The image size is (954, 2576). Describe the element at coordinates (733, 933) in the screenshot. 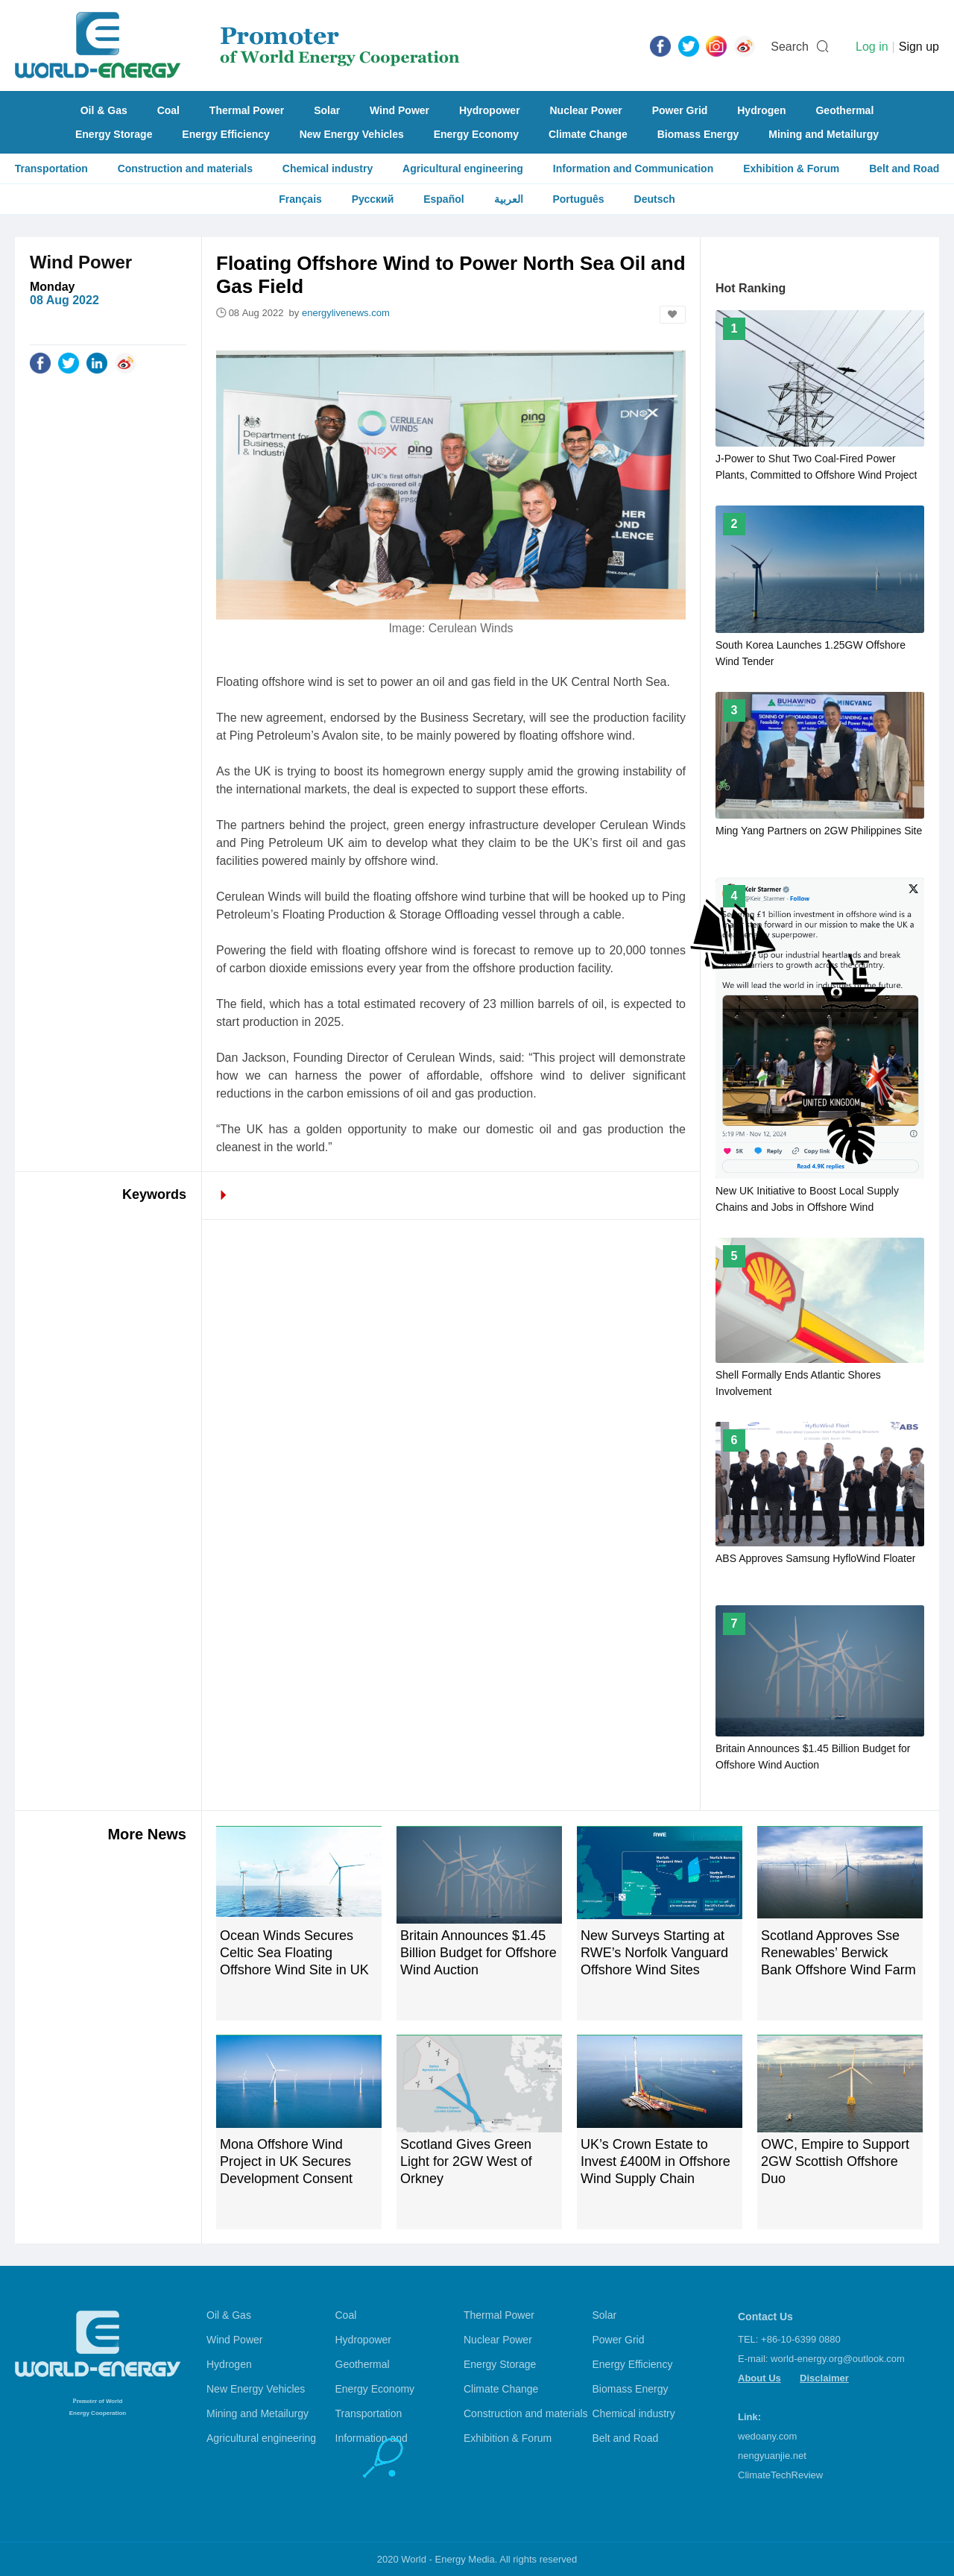

I see `fishing activity or minigame` at that location.